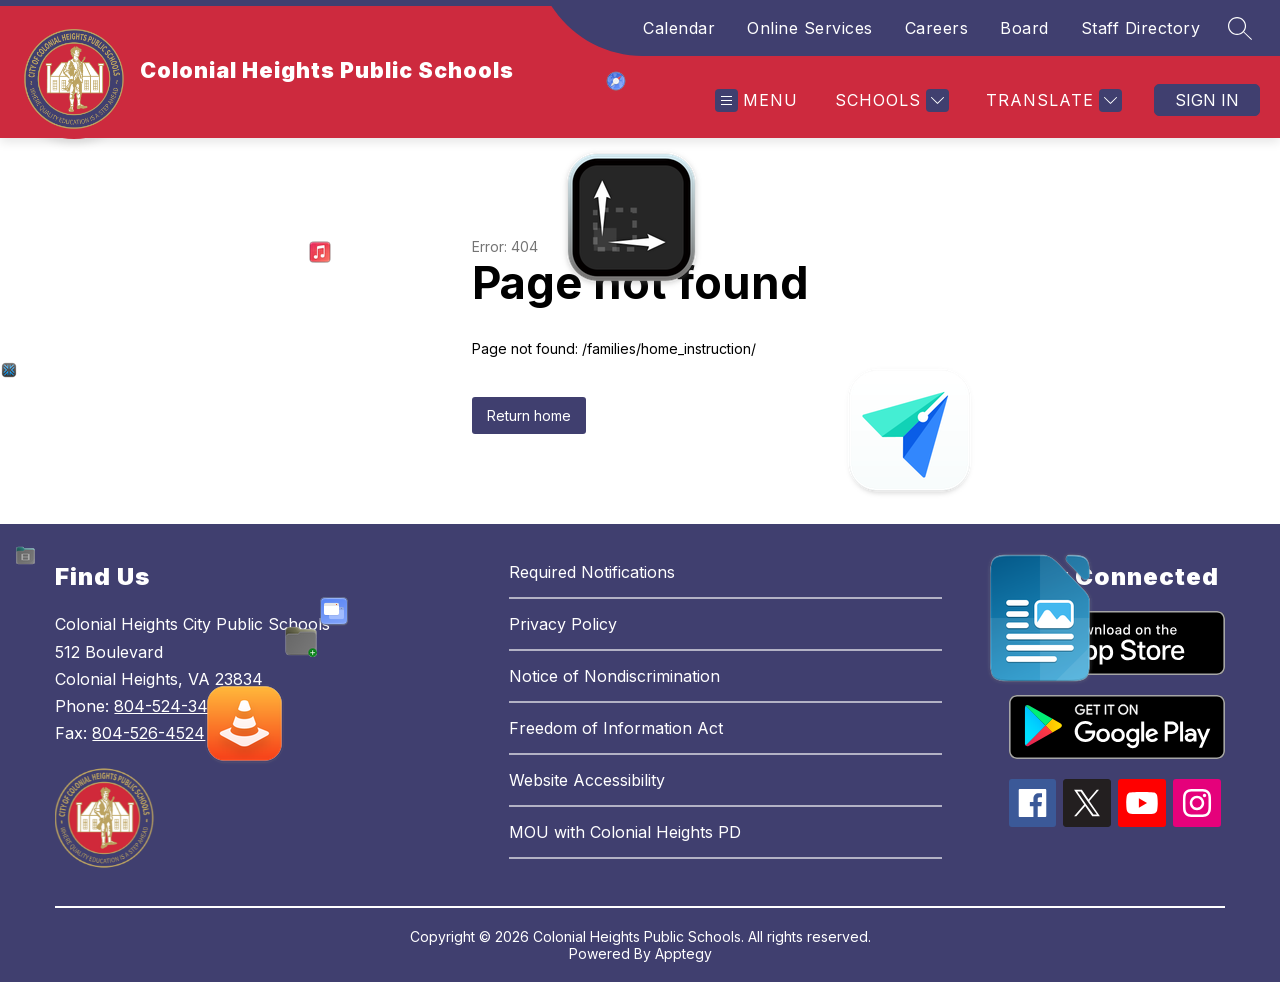 This screenshot has height=982, width=1280. I want to click on open the web browser, so click(616, 81).